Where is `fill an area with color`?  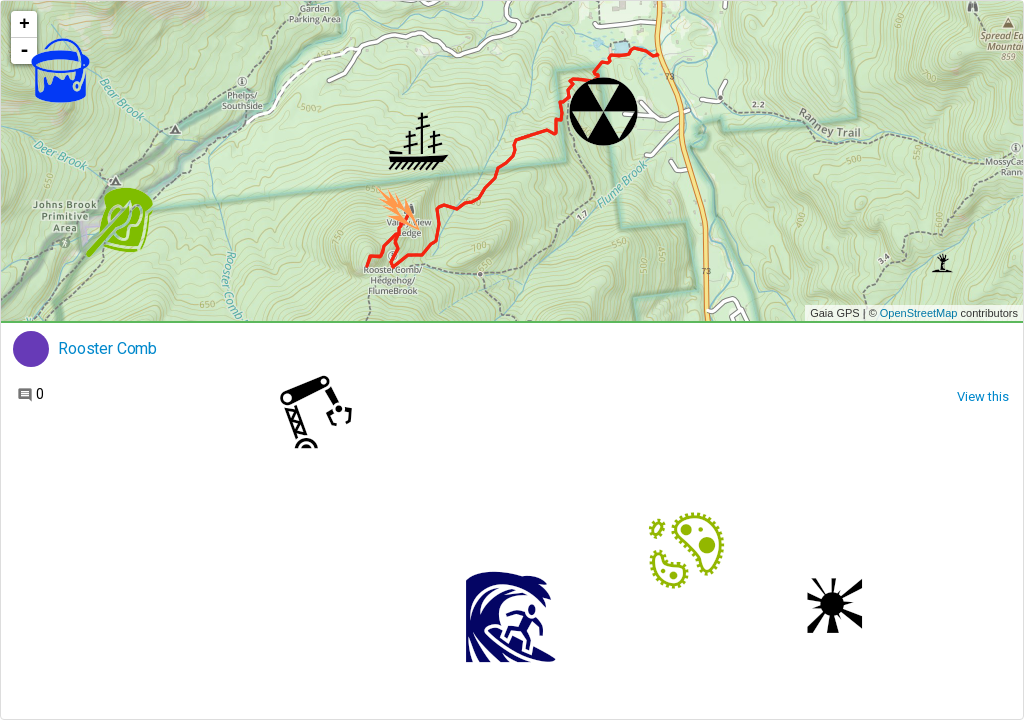
fill an area with color is located at coordinates (60, 70).